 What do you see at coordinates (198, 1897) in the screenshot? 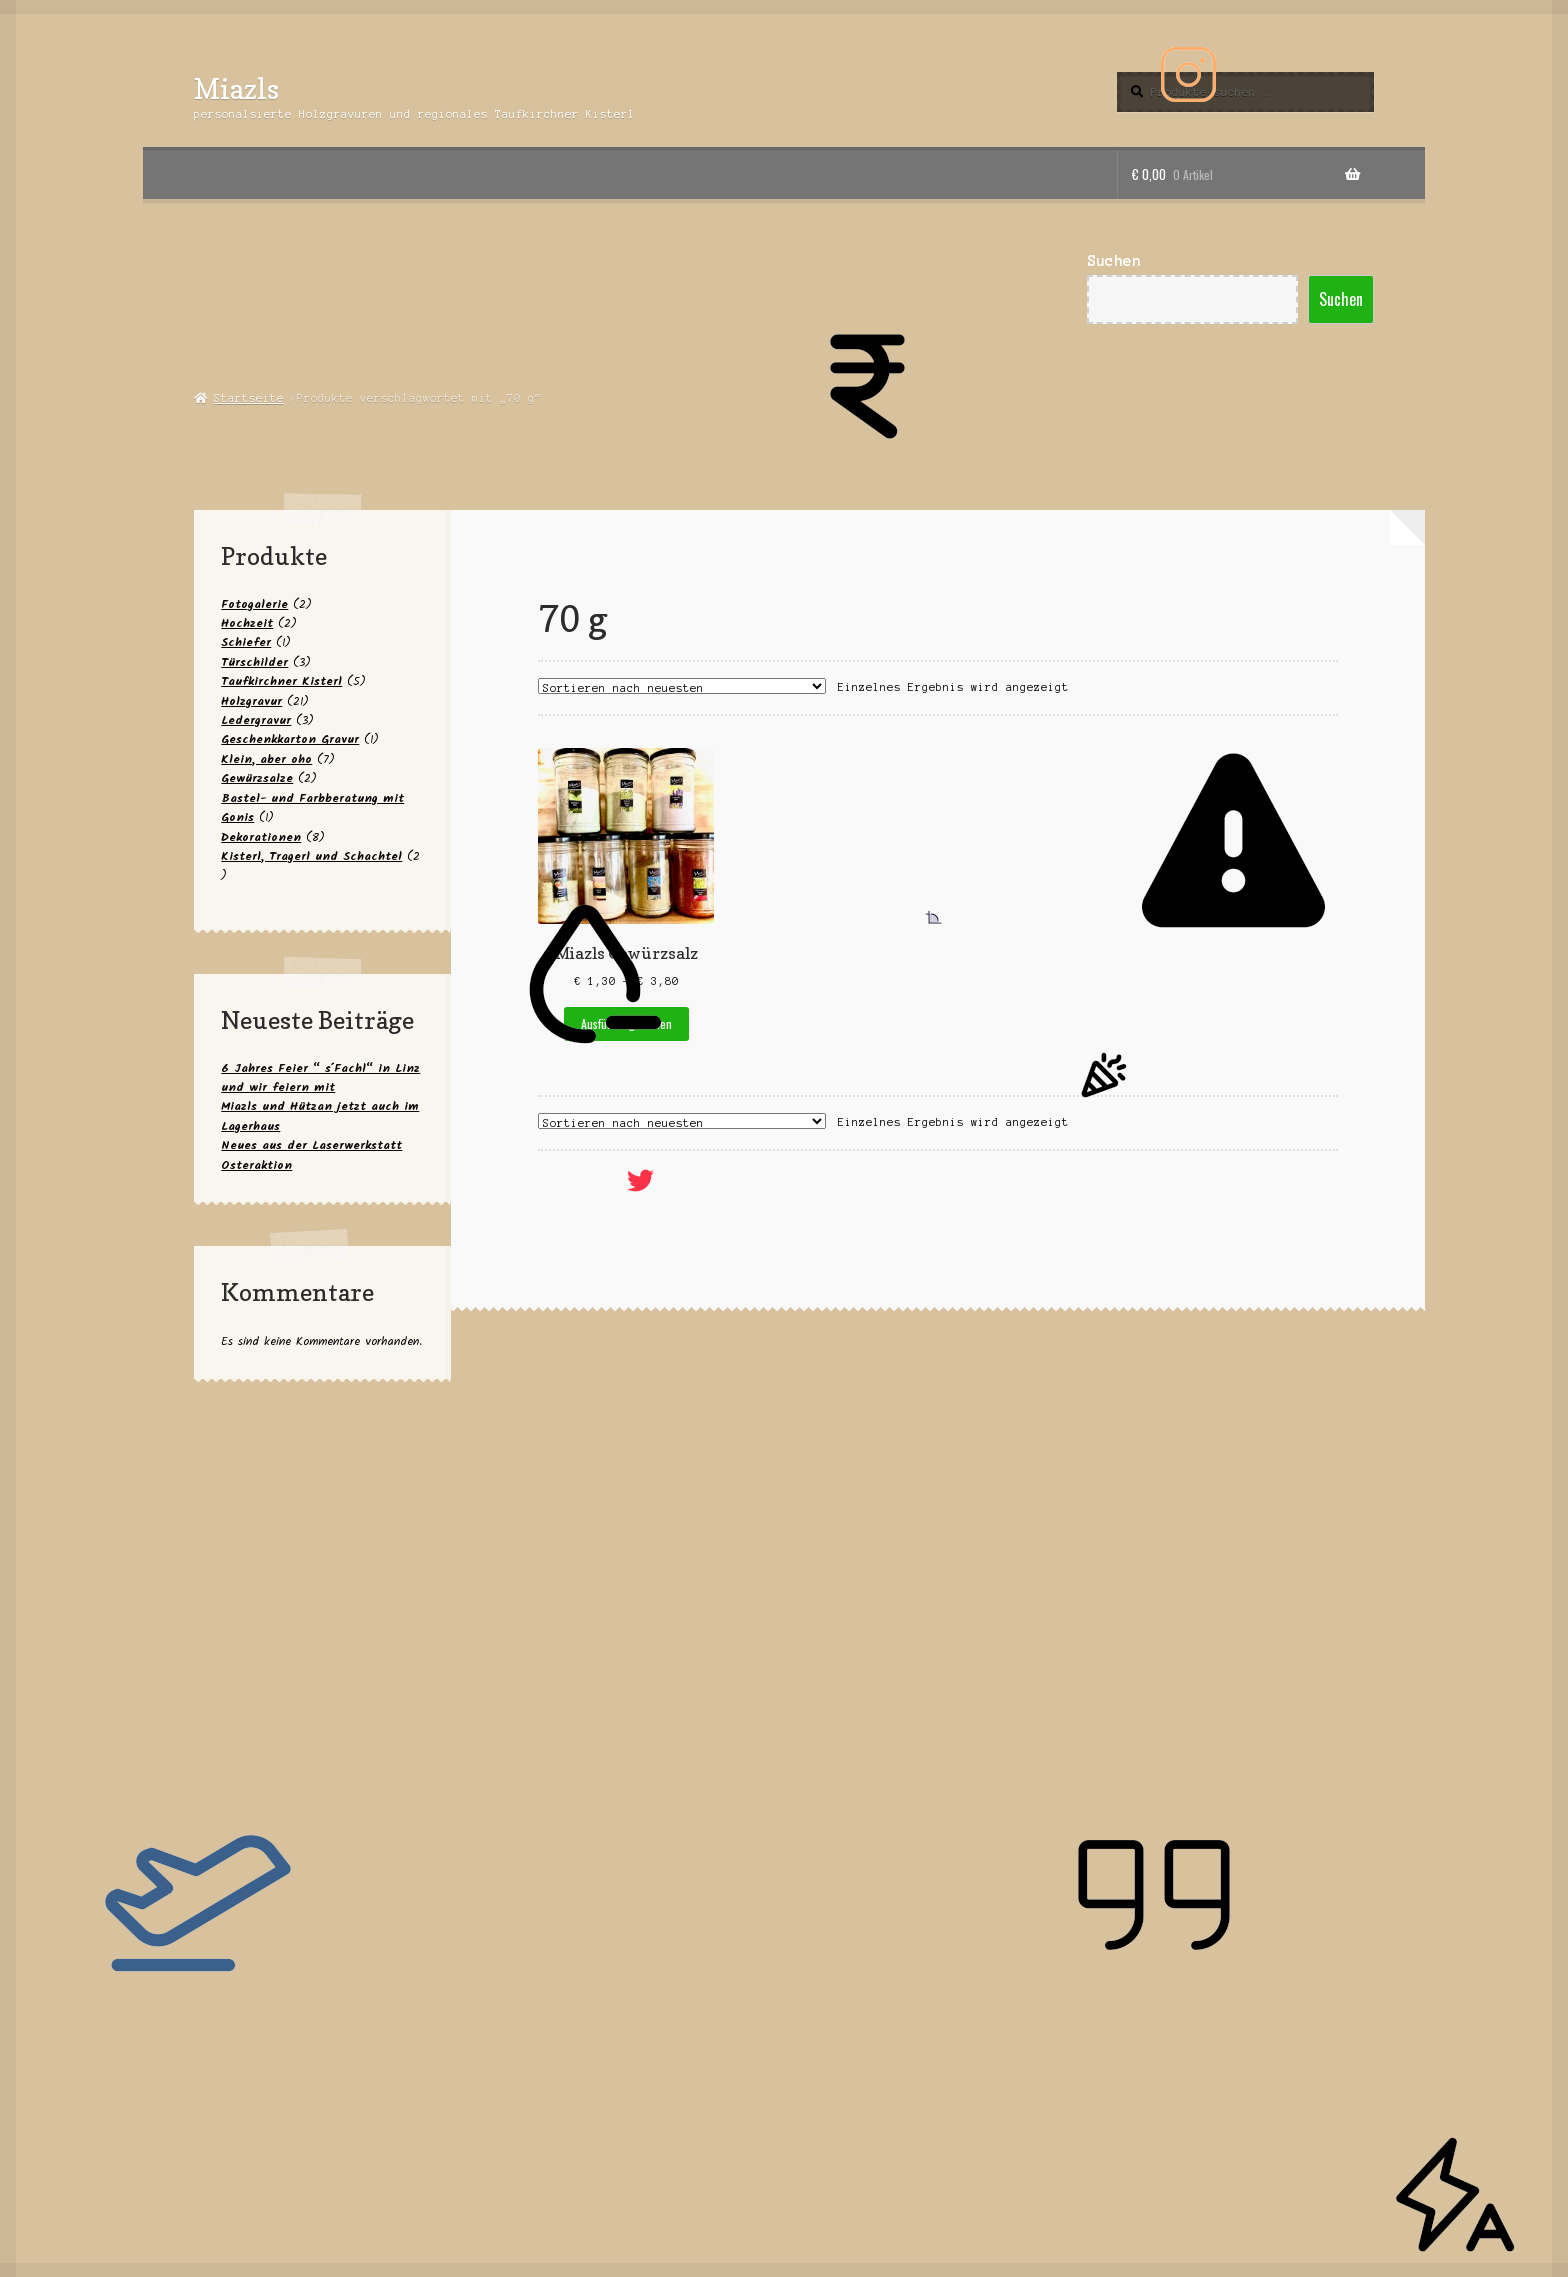
I see `flight departure status indicator` at bounding box center [198, 1897].